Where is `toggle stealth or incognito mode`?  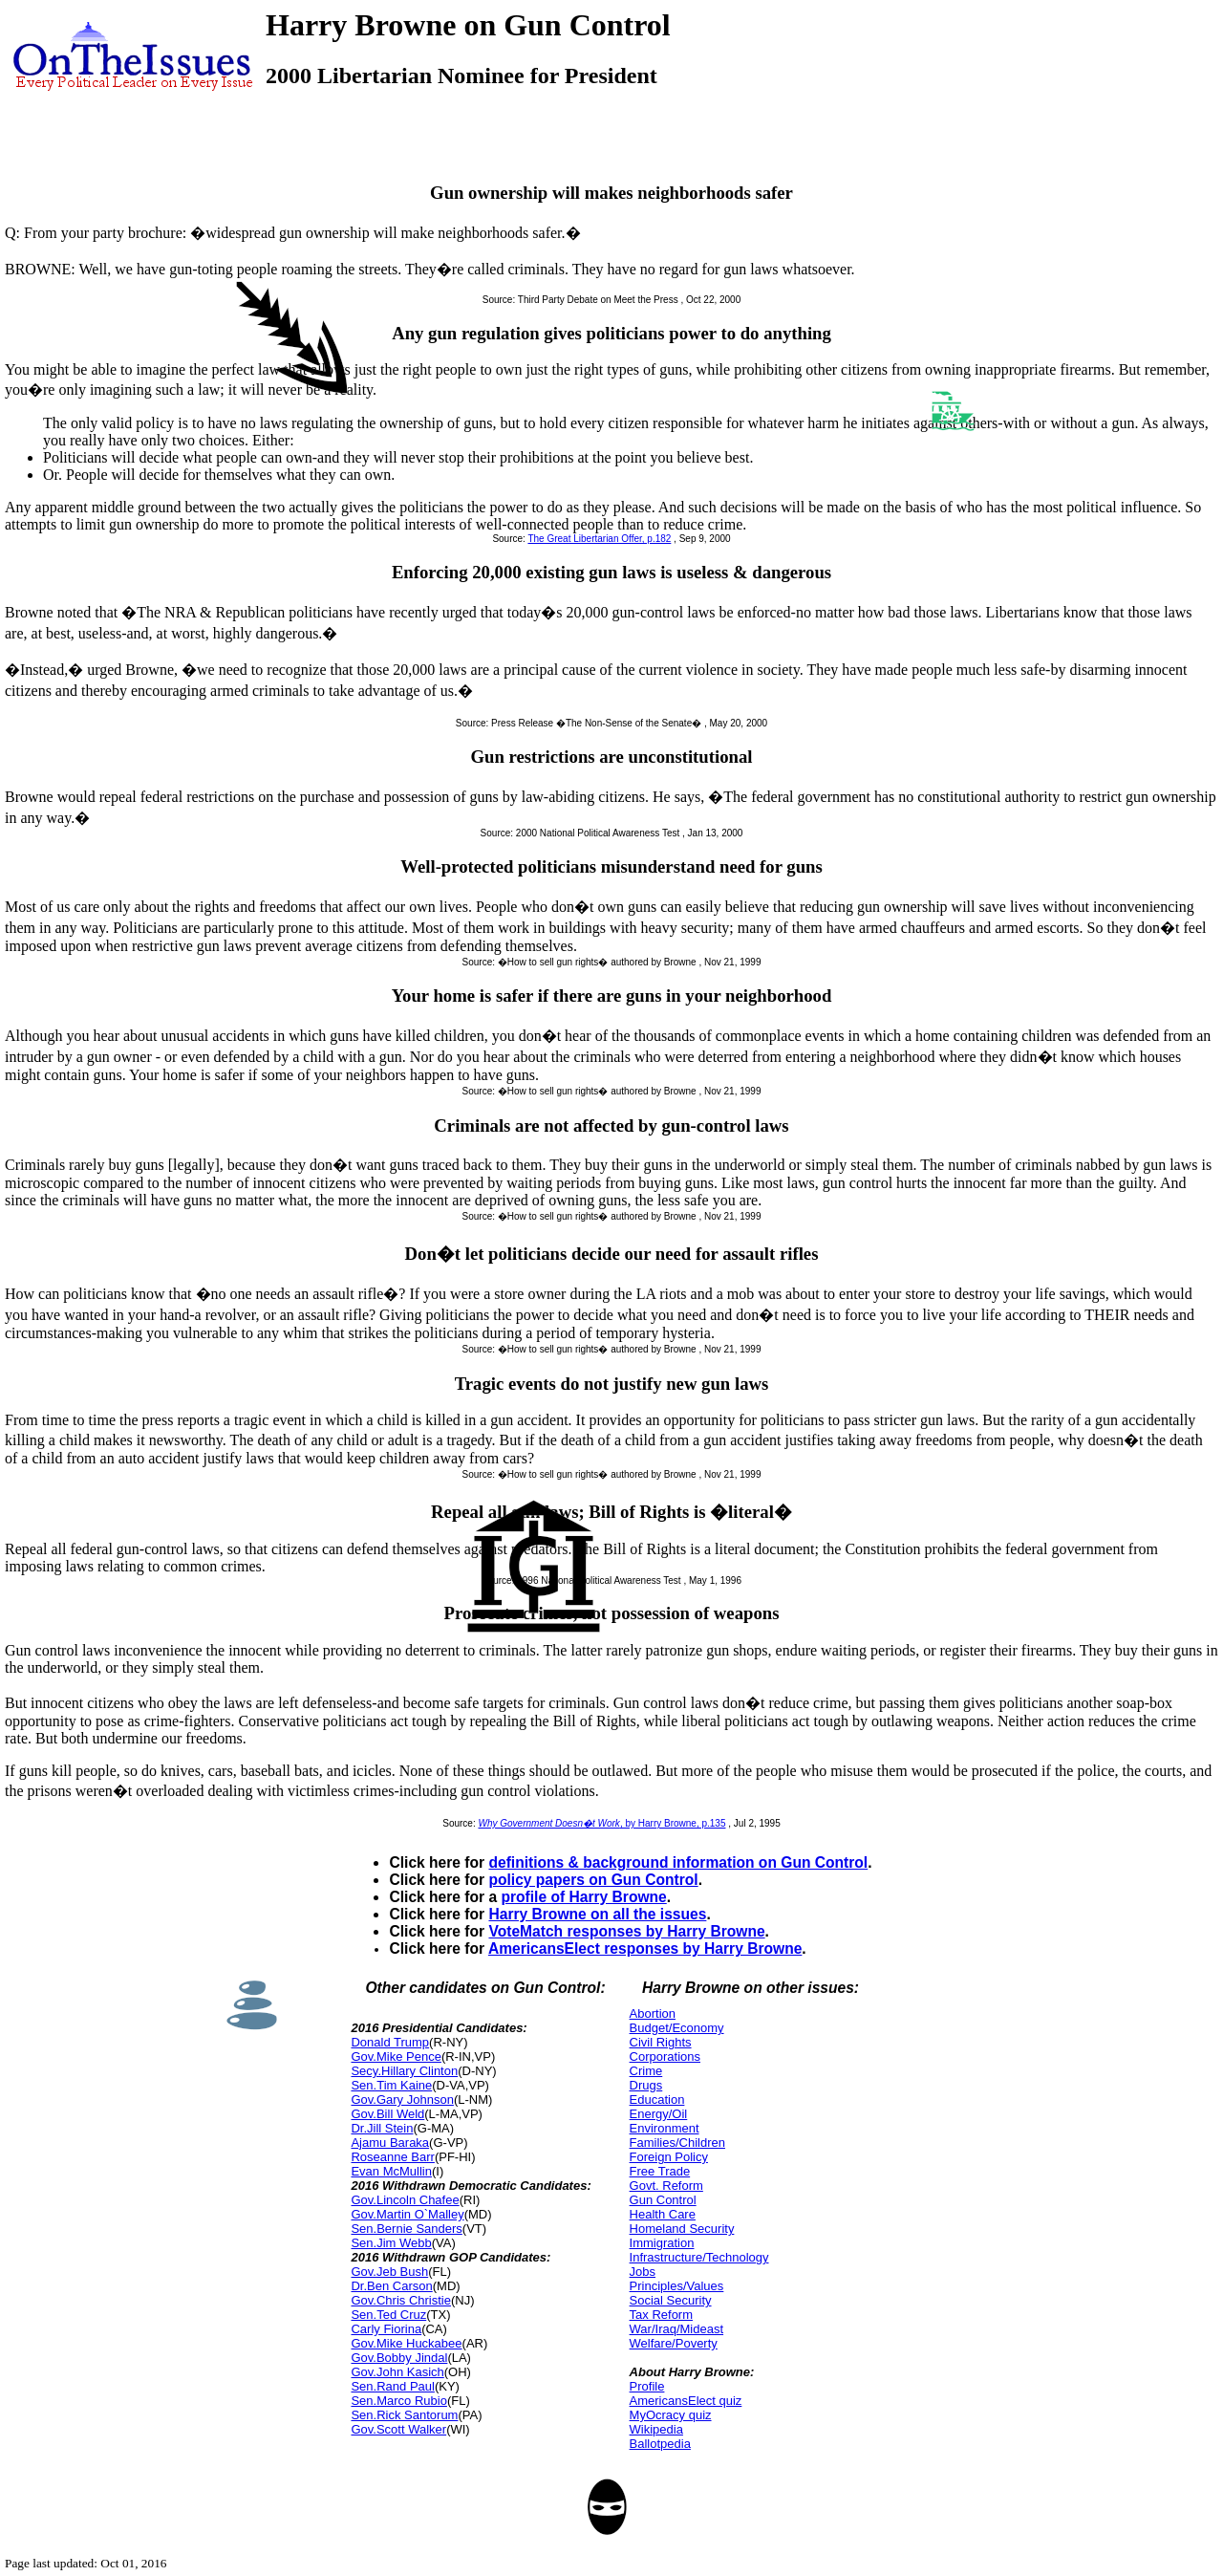 toggle stealth or incognito mode is located at coordinates (607, 2506).